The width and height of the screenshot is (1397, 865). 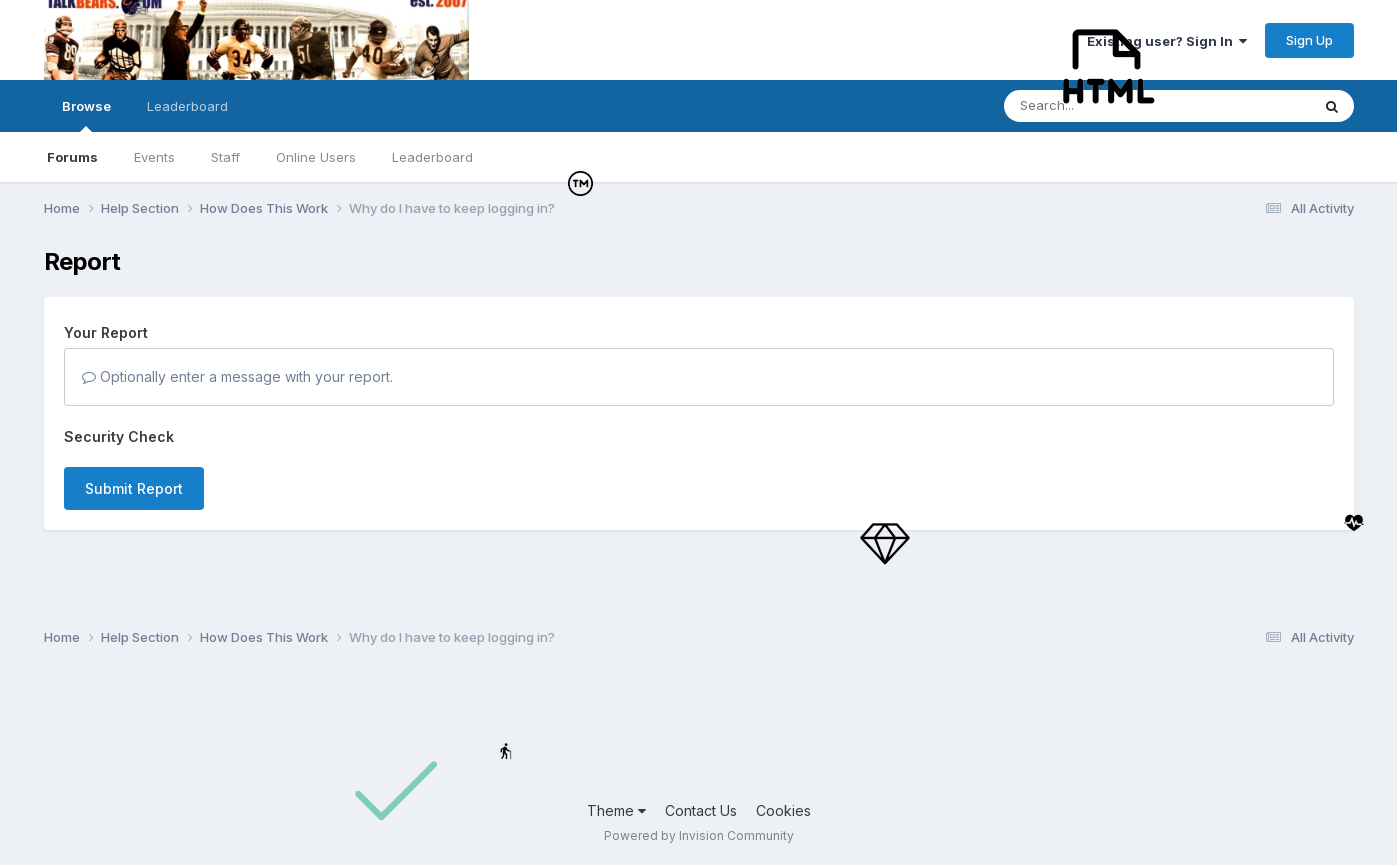 What do you see at coordinates (885, 543) in the screenshot?
I see `open Sketch design application` at bounding box center [885, 543].